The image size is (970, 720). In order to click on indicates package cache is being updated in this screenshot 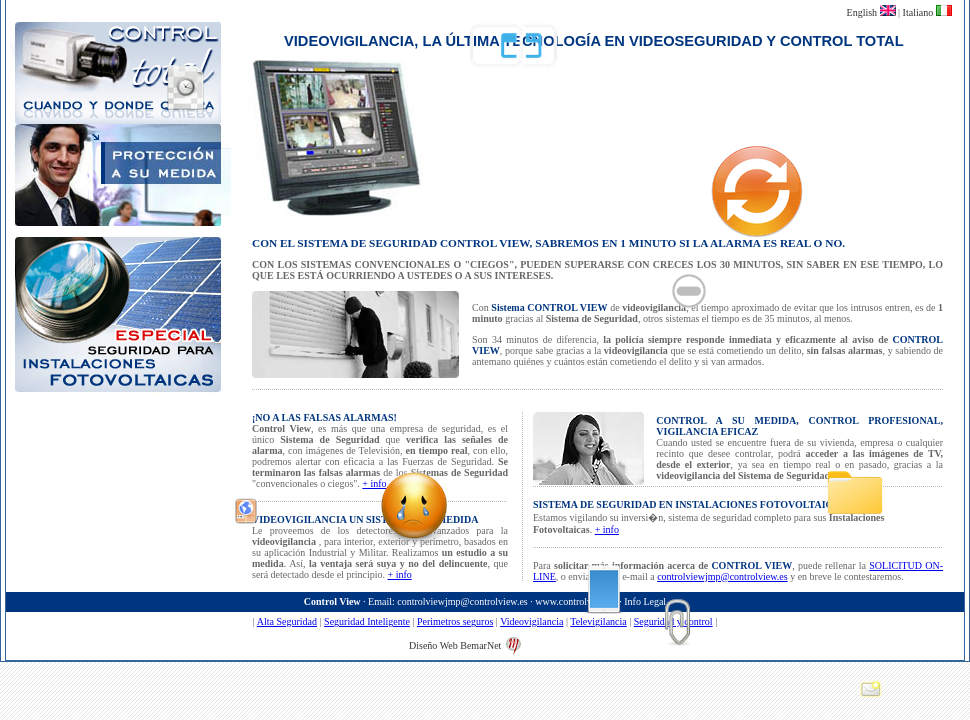, I will do `click(246, 511)`.